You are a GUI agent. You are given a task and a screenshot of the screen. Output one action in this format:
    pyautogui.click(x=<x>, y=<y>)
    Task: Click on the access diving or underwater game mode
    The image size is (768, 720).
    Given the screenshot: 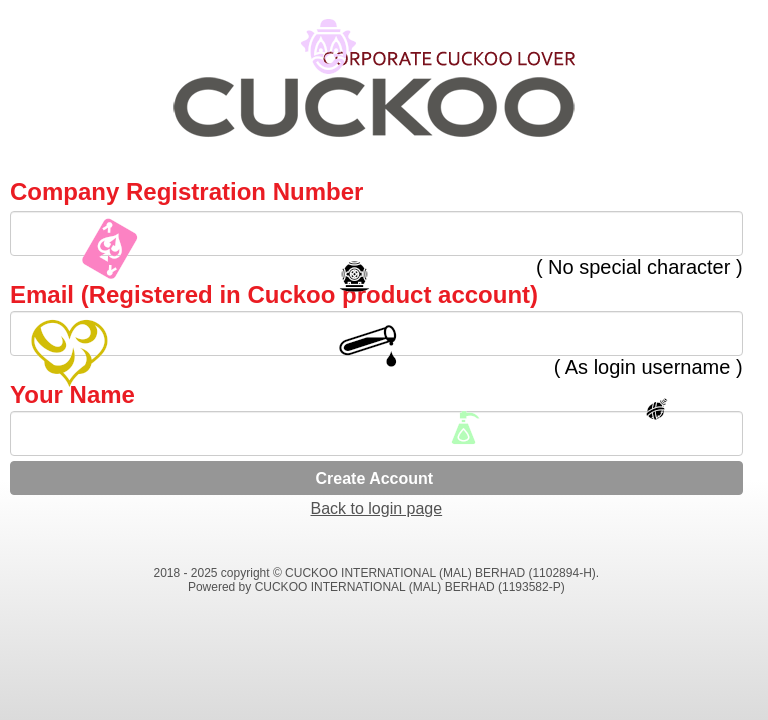 What is the action you would take?
    pyautogui.click(x=354, y=276)
    